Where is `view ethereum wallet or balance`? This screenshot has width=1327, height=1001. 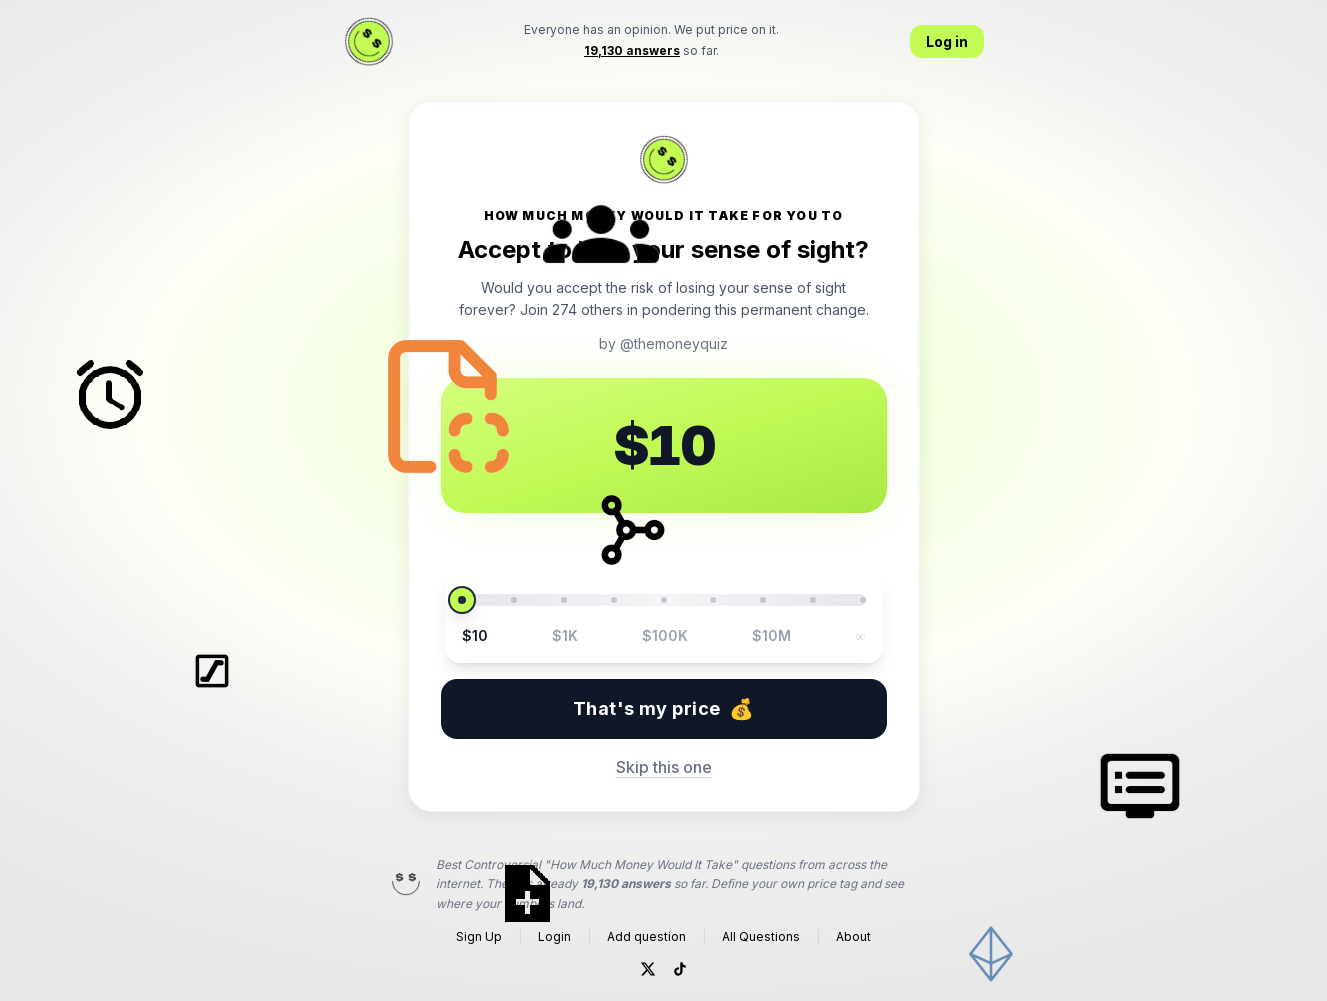
view ethereum wallet or balance is located at coordinates (991, 954).